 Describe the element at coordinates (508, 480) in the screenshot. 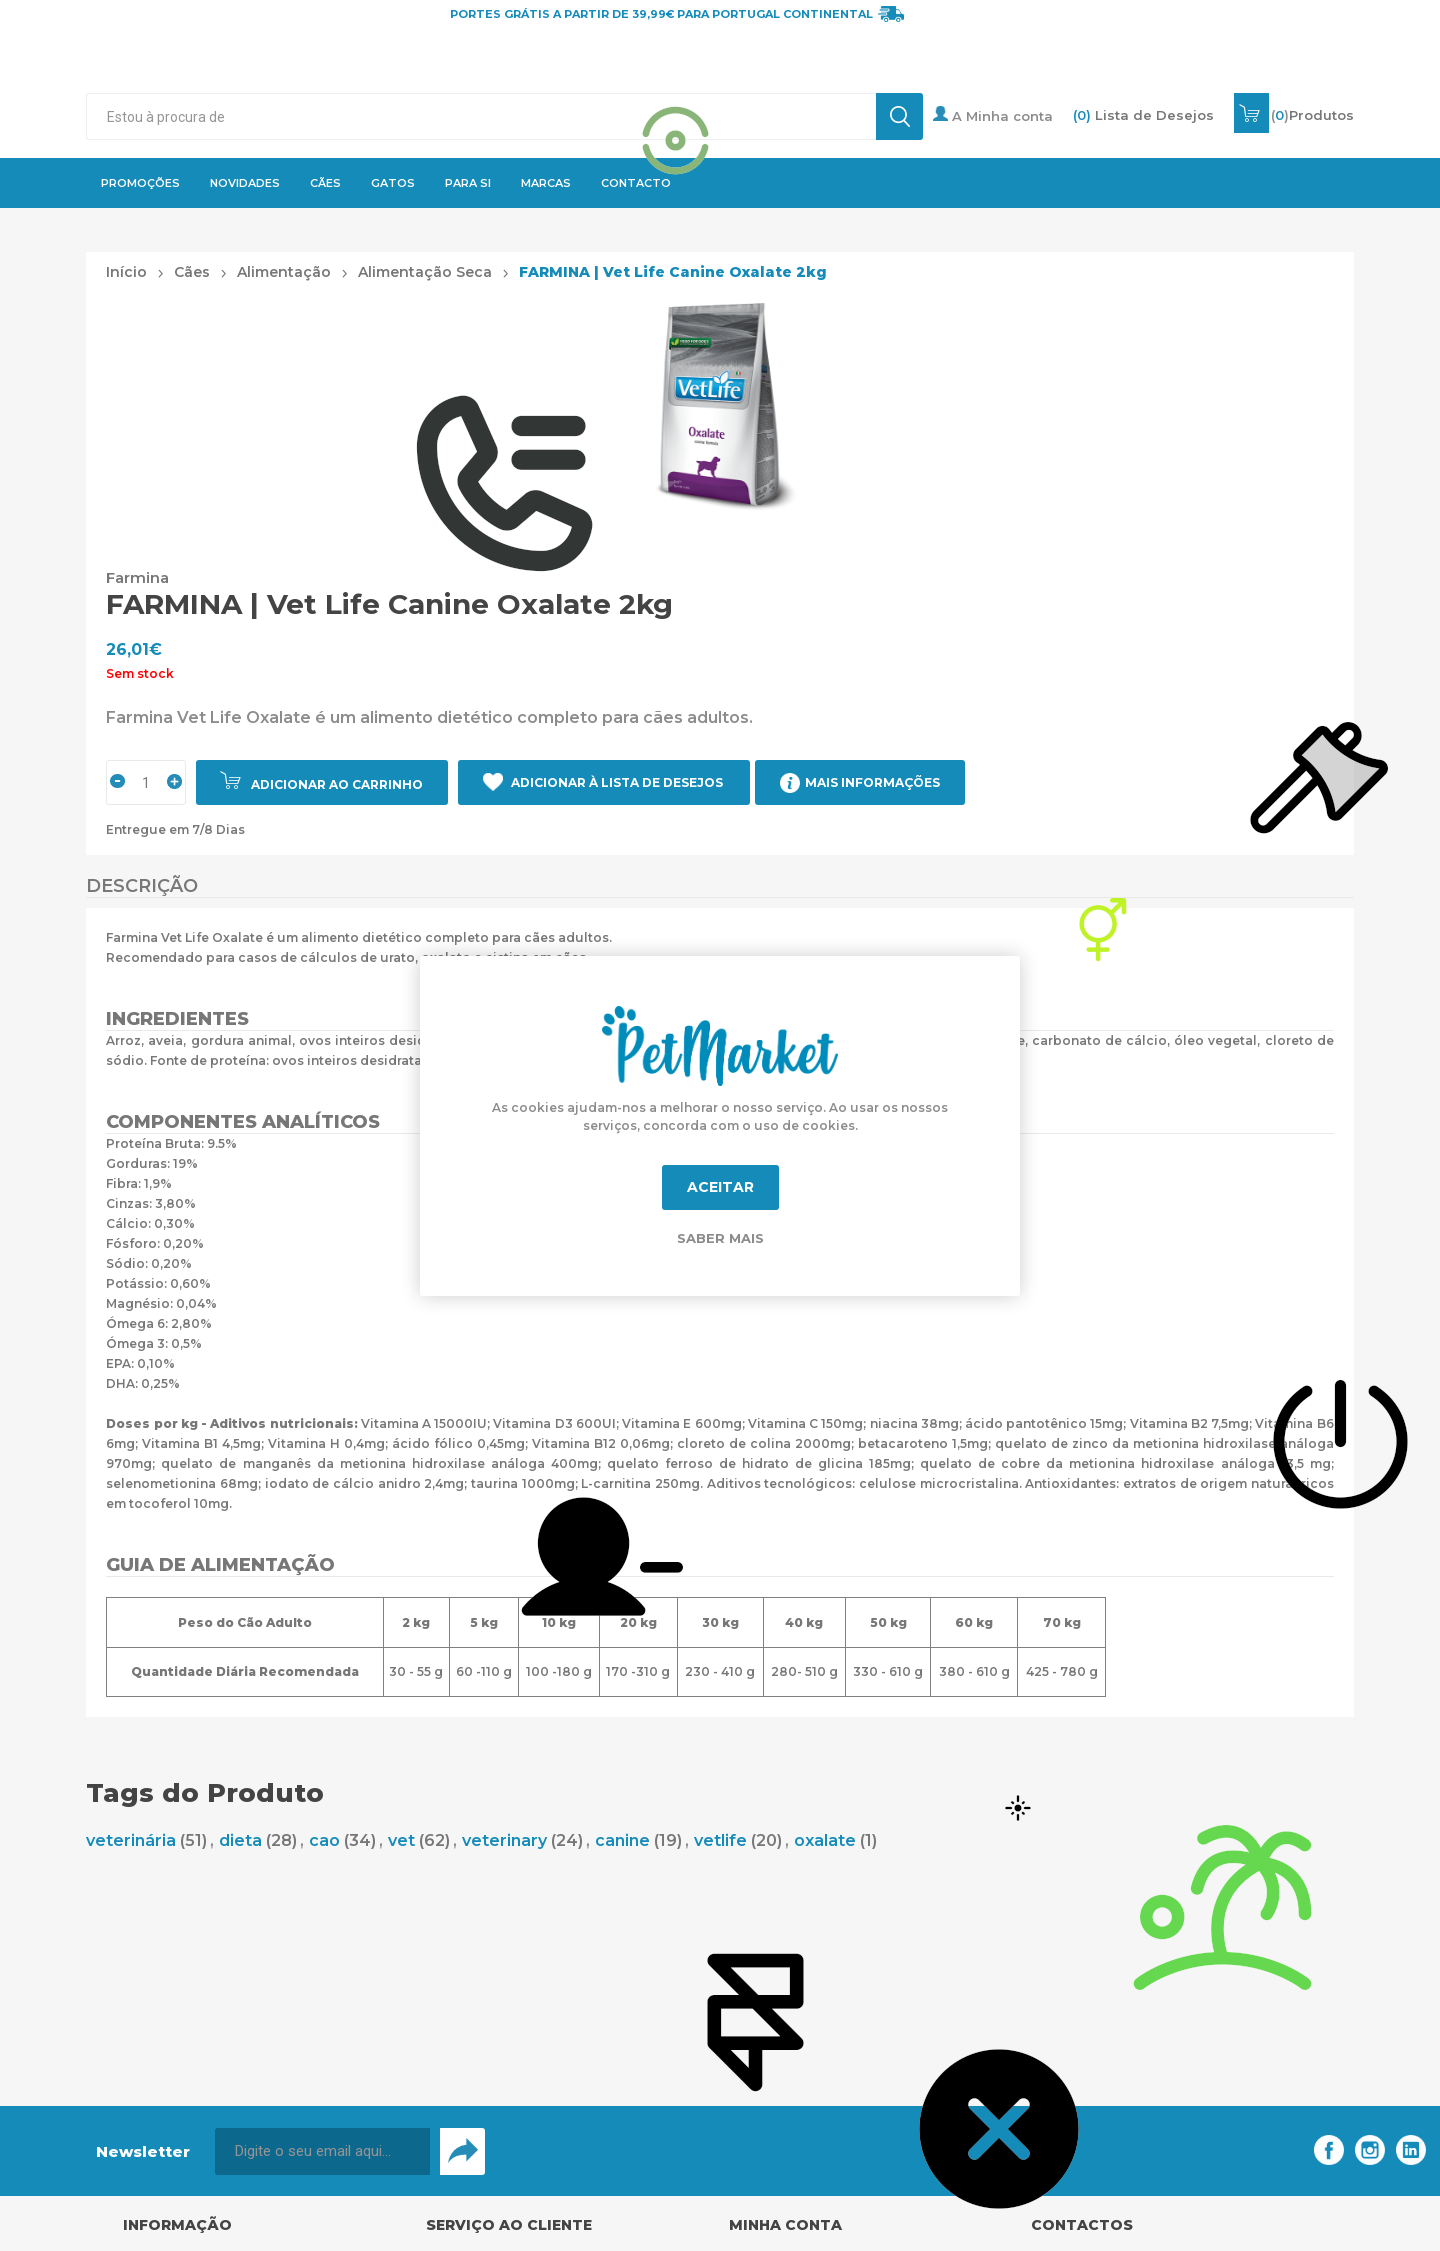

I see `view contact list or phone directory` at that location.